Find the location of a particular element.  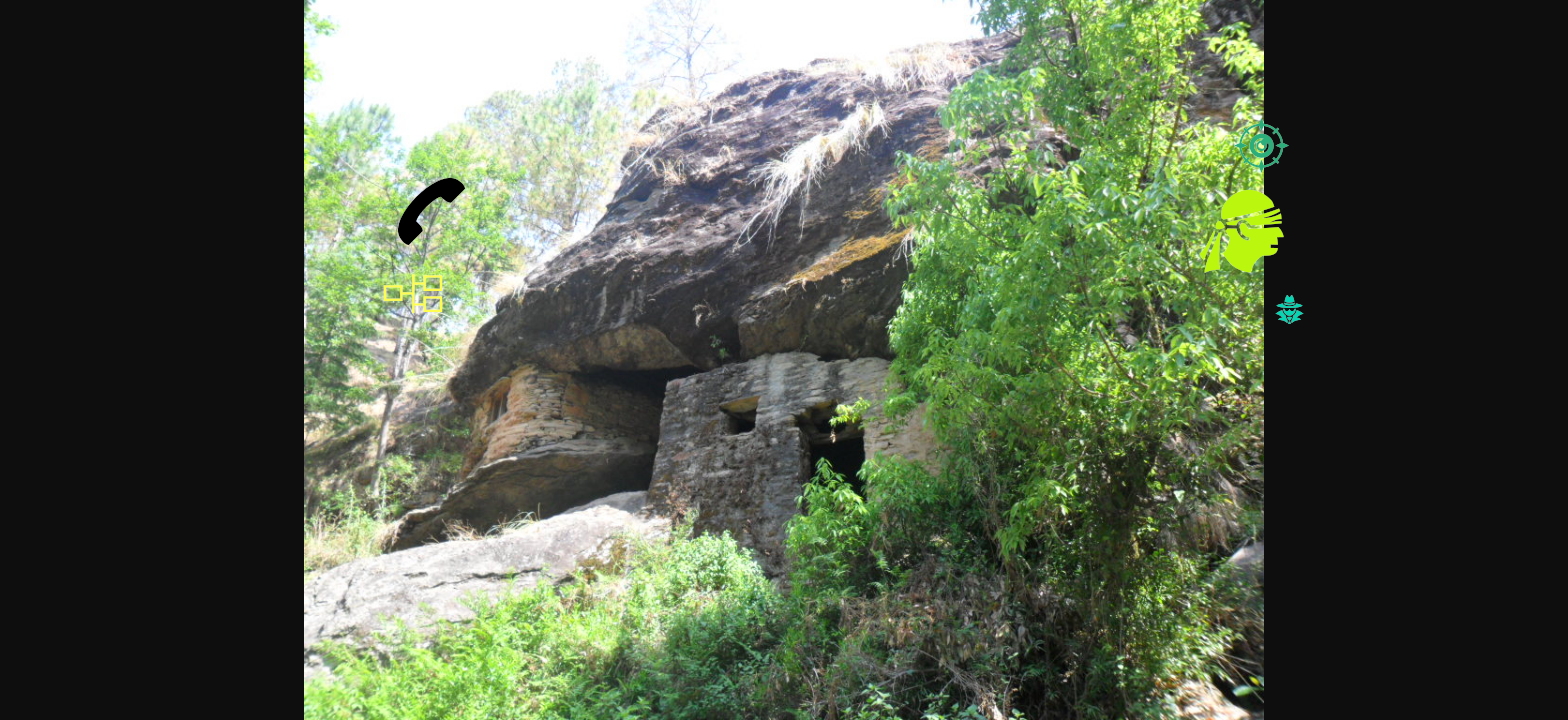

enable incognito or private browsing mode is located at coordinates (1289, 309).